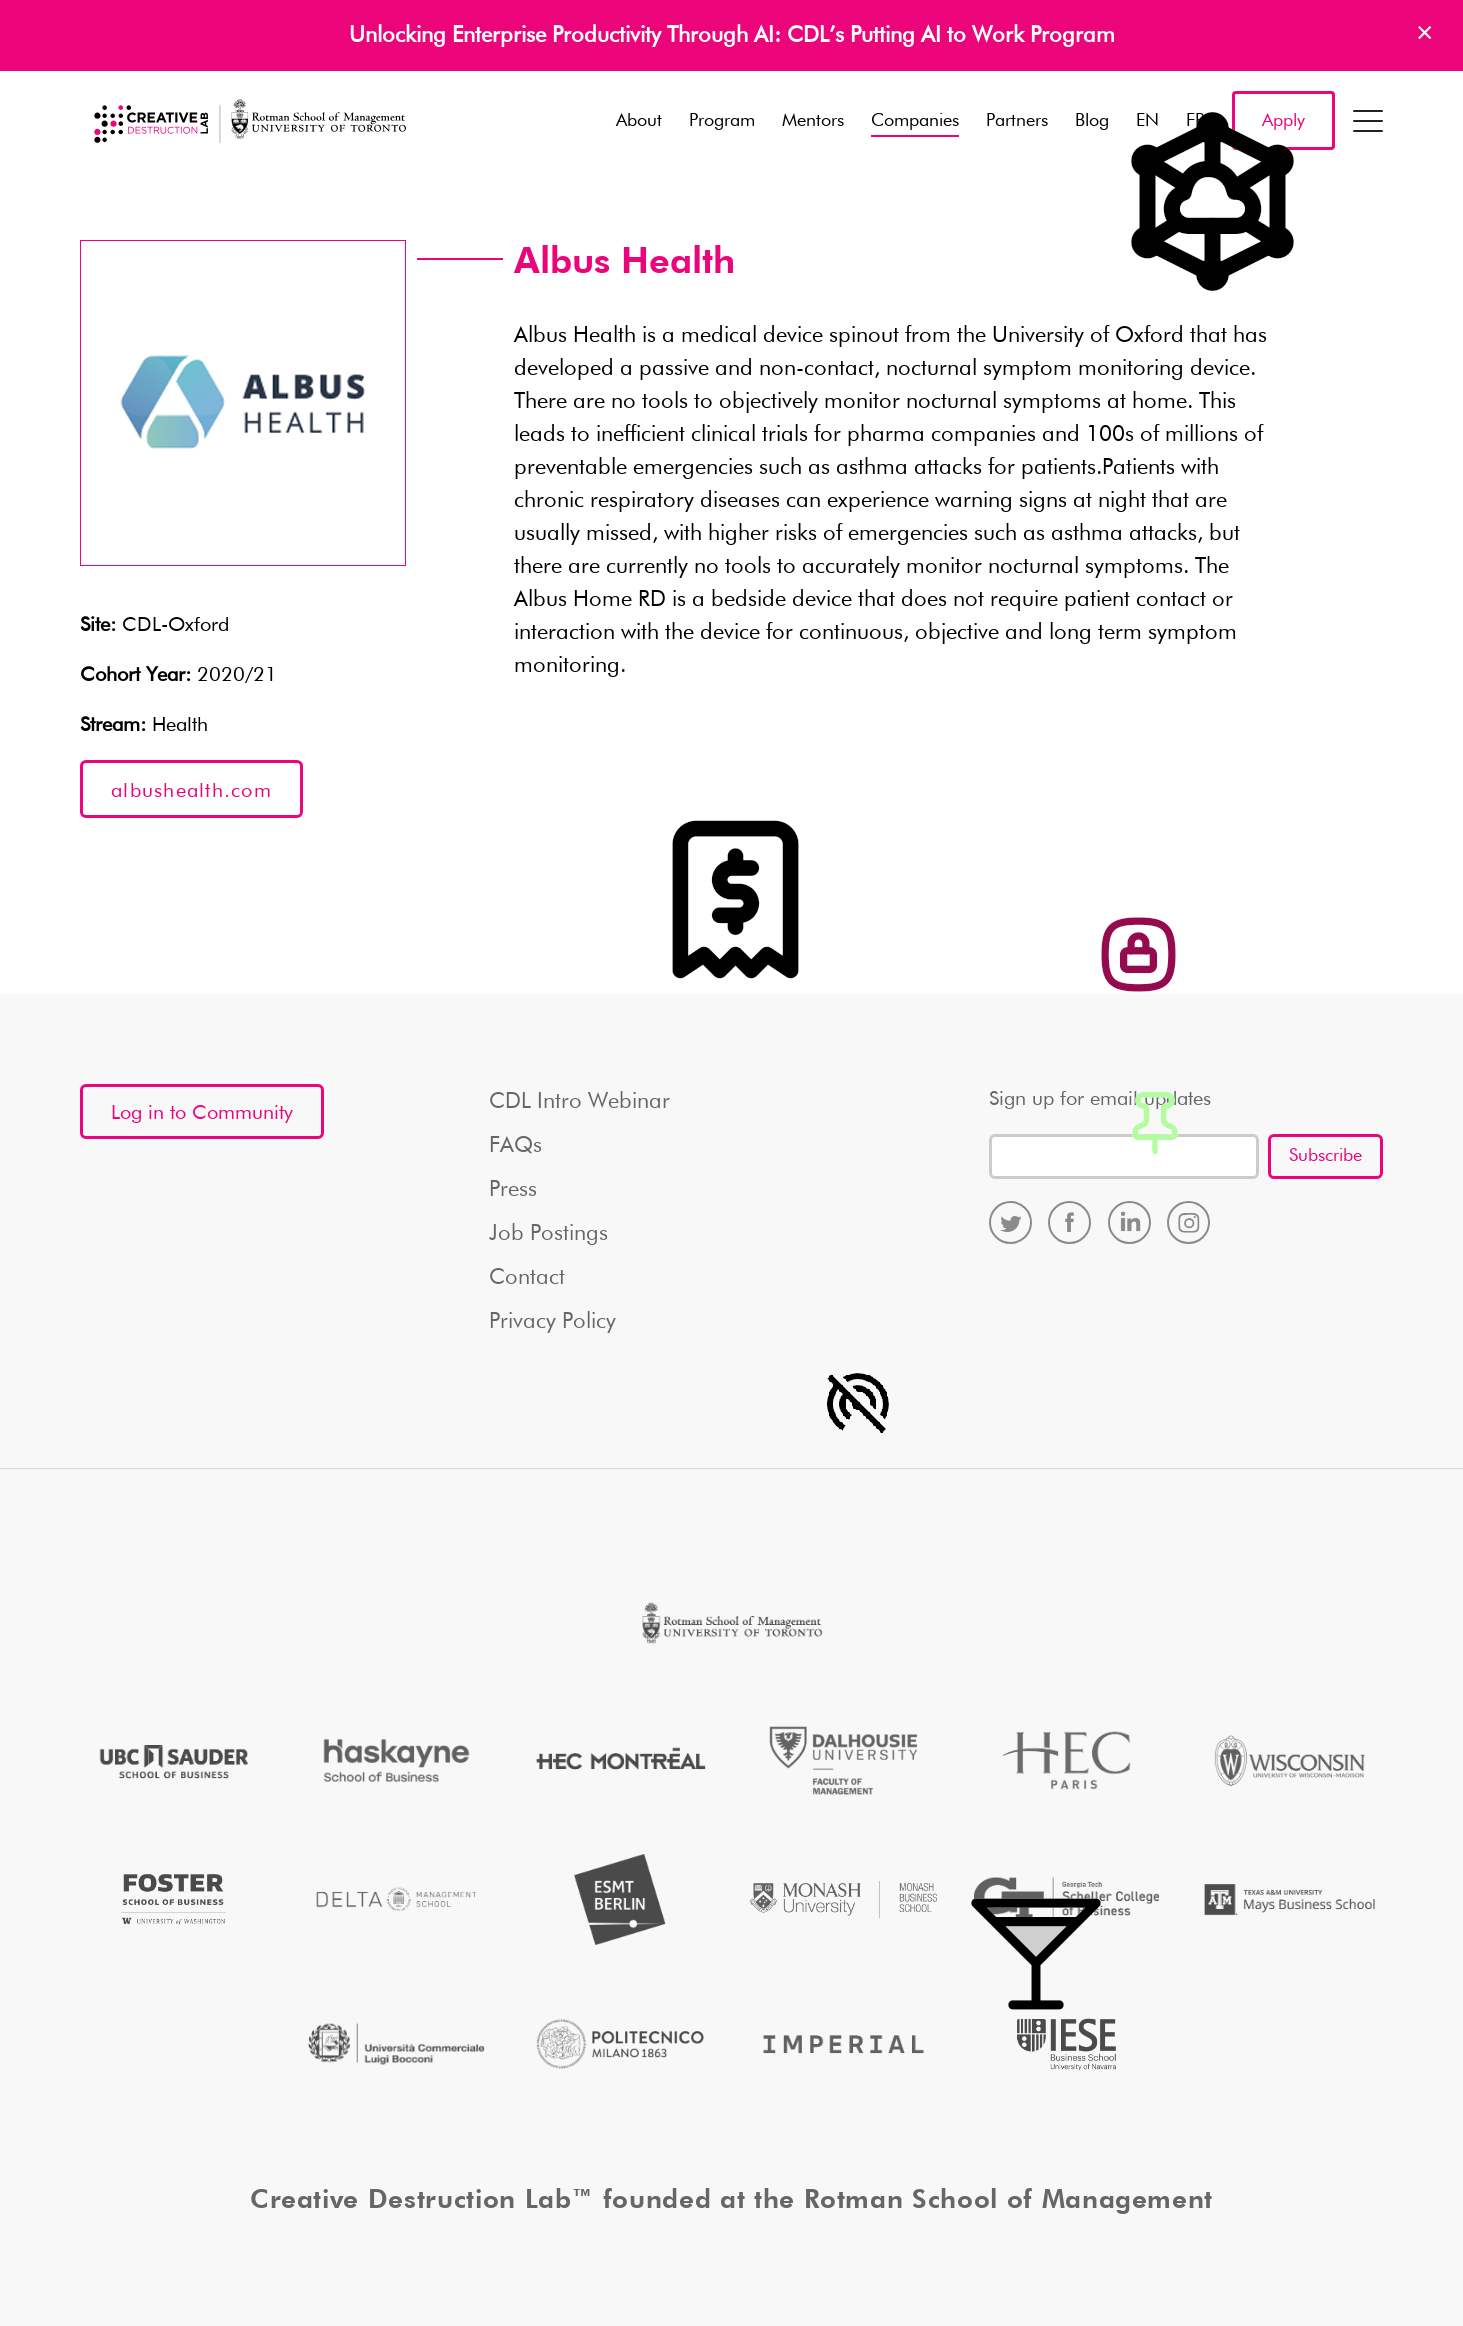 The width and height of the screenshot is (1463, 2326). I want to click on view purchase receipt or transaction details, so click(735, 899).